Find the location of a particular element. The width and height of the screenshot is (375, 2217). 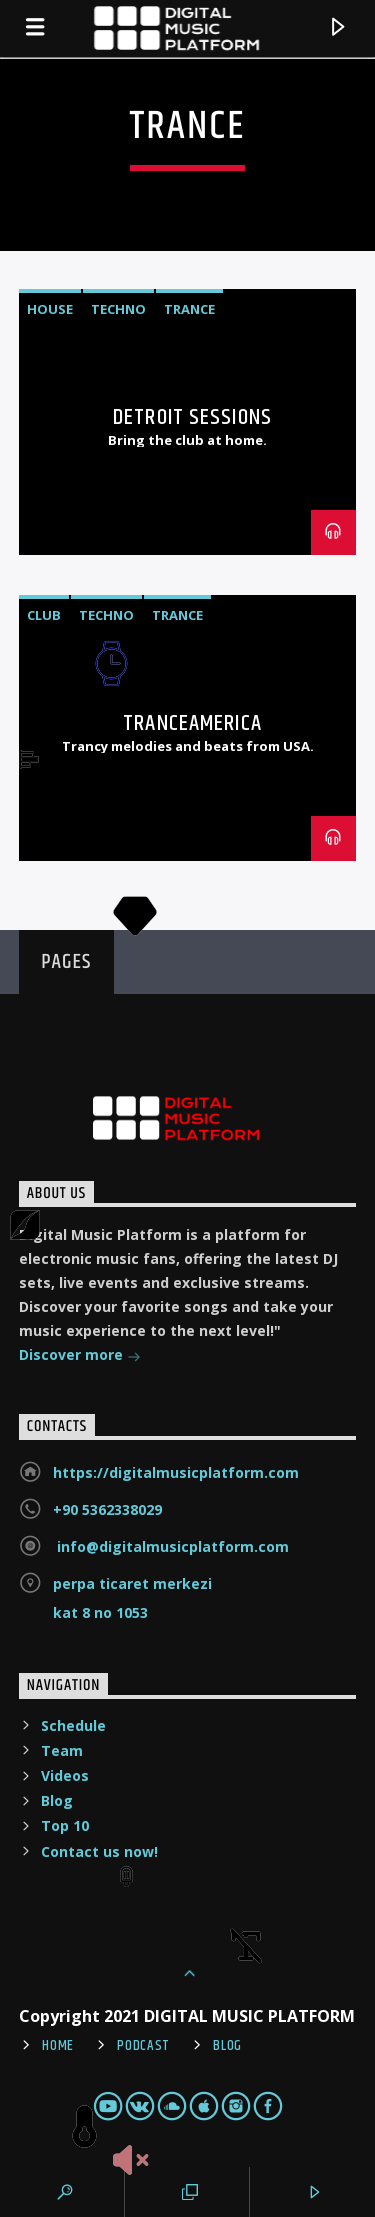

view horizontal bar chart data is located at coordinates (28, 759).